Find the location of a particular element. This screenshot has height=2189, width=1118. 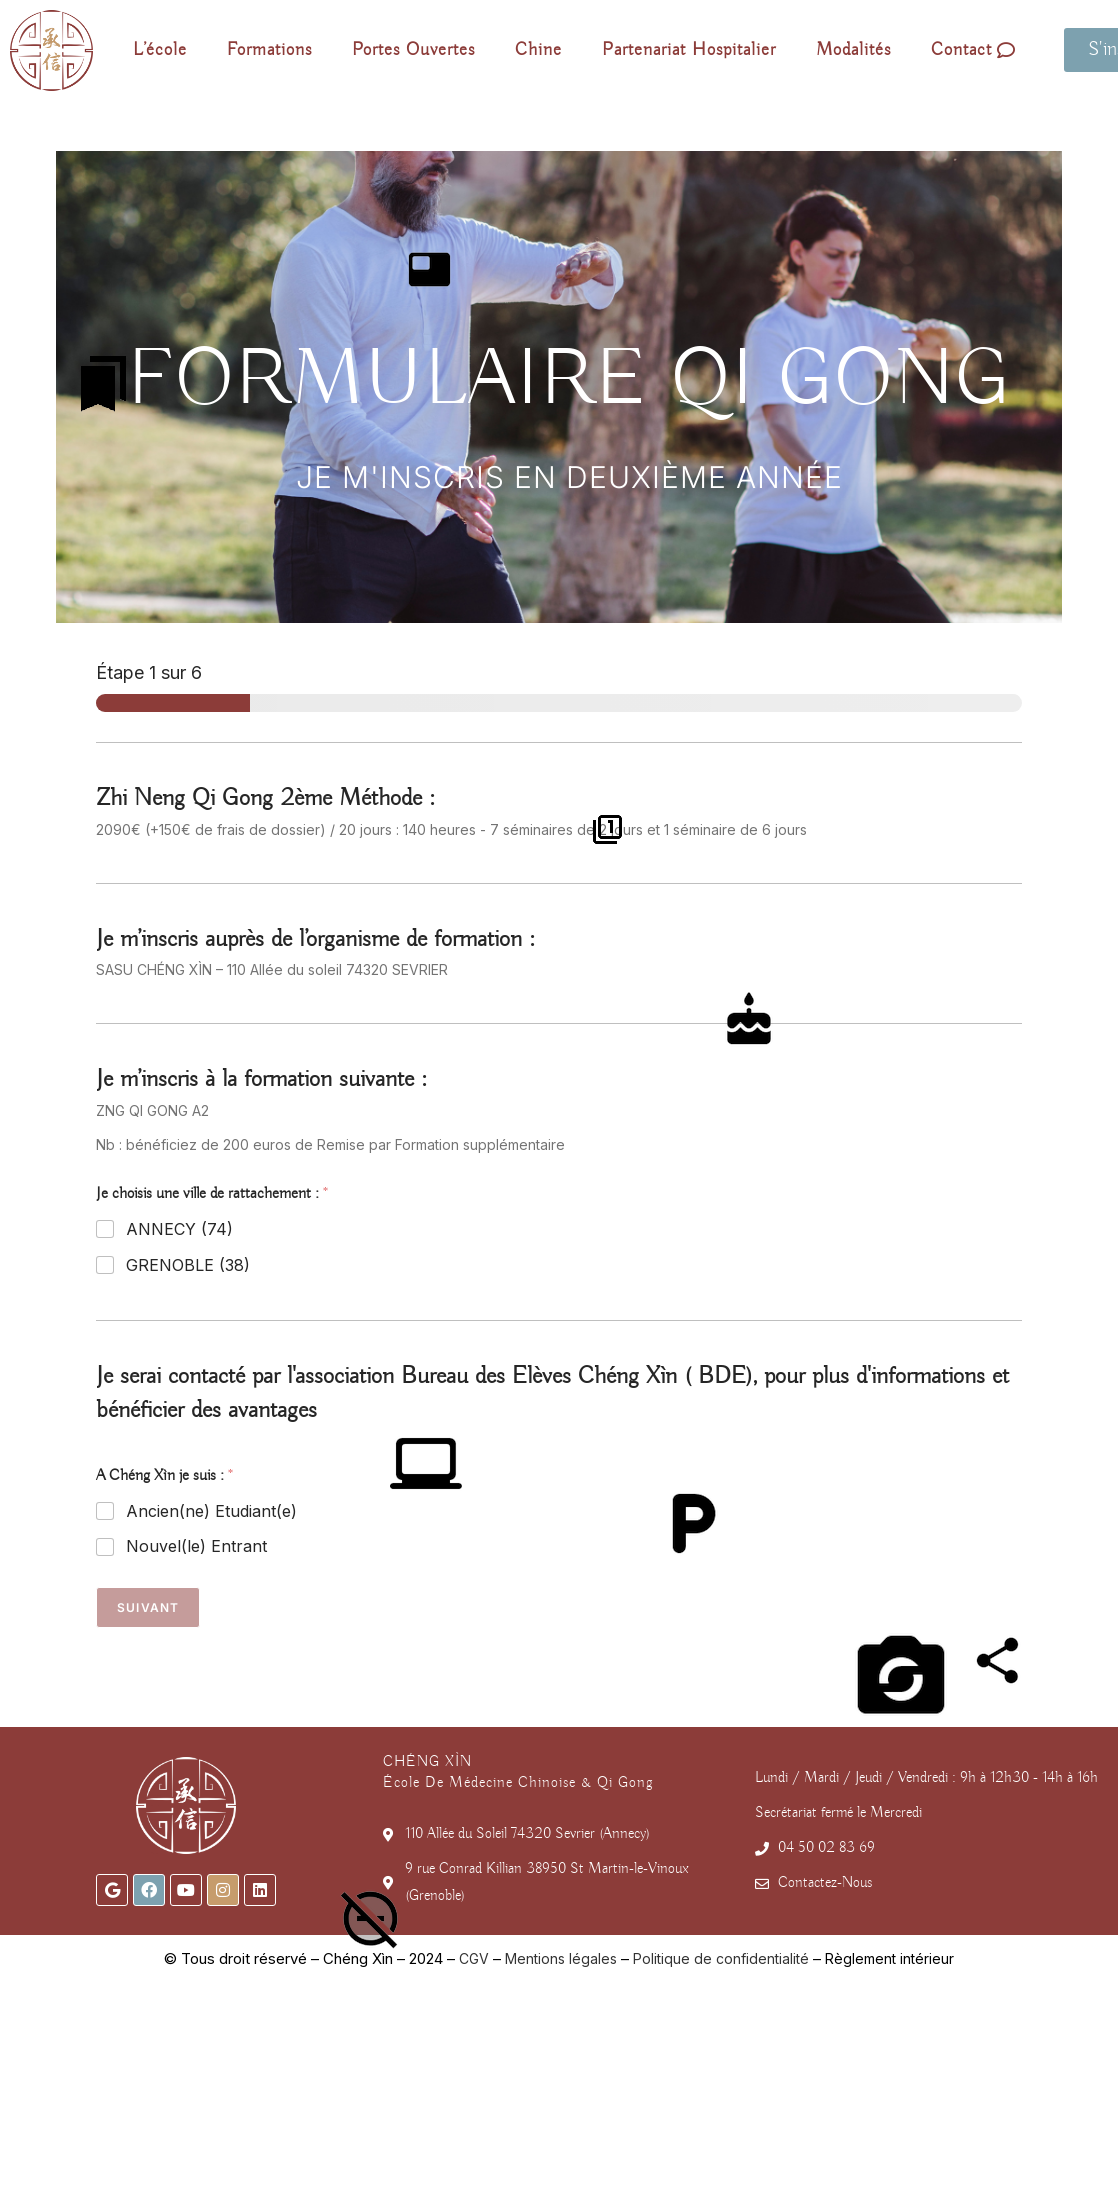

access windows laptop settings is located at coordinates (426, 1465).